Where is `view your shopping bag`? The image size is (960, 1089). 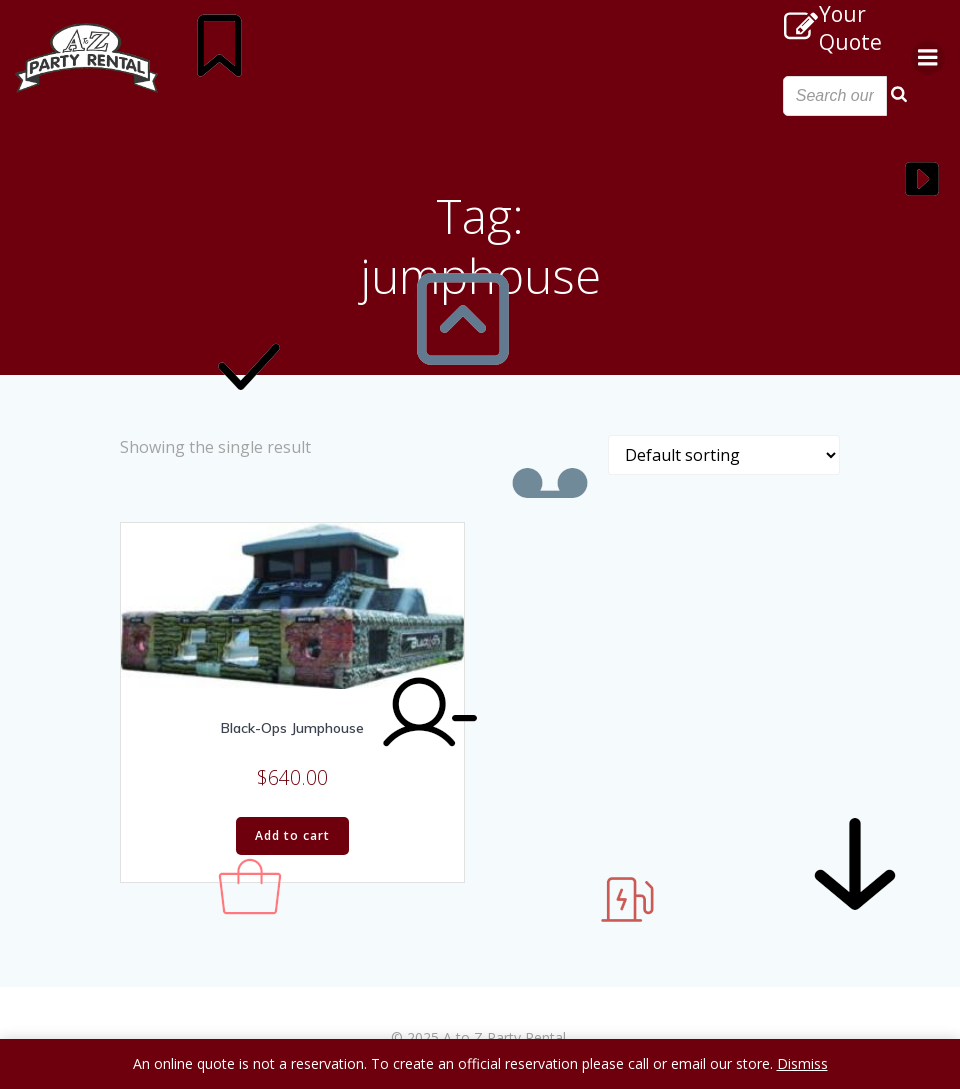
view your shopping bag is located at coordinates (250, 890).